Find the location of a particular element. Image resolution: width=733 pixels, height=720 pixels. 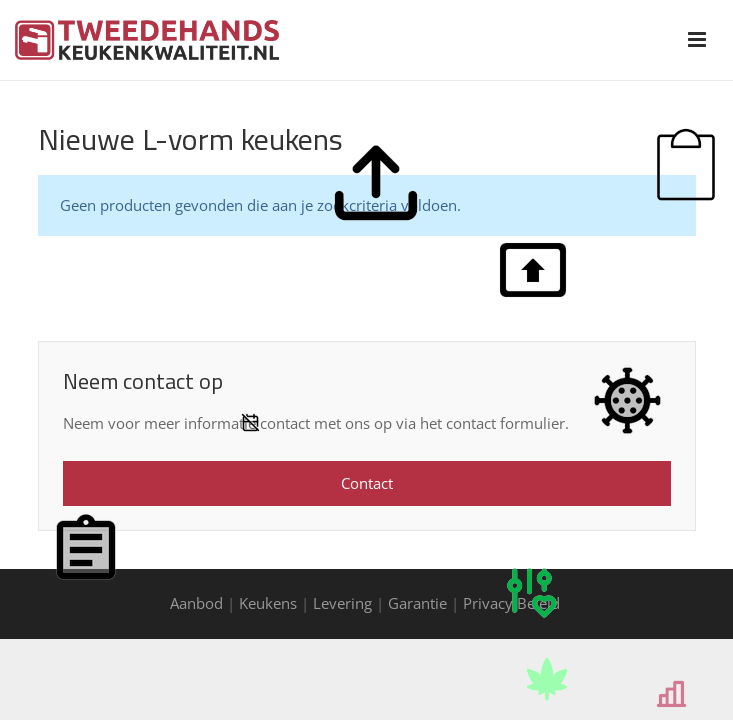

start screen sharing or presentation mode is located at coordinates (533, 270).